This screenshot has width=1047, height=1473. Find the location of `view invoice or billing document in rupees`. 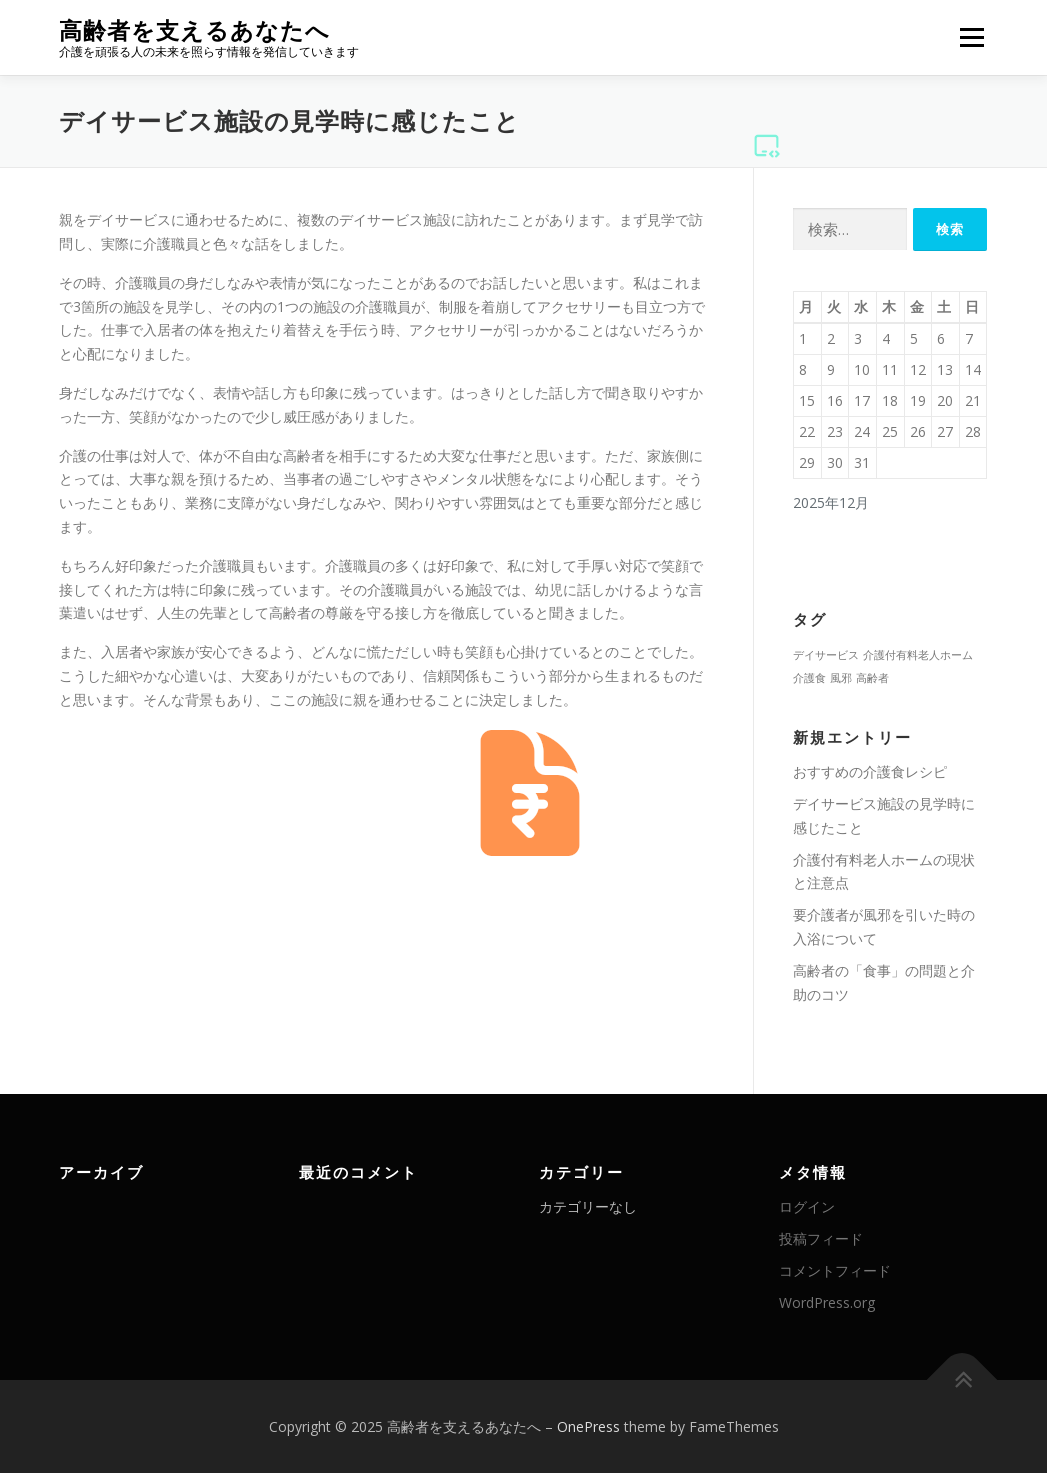

view invoice or billing document in rupees is located at coordinates (530, 793).